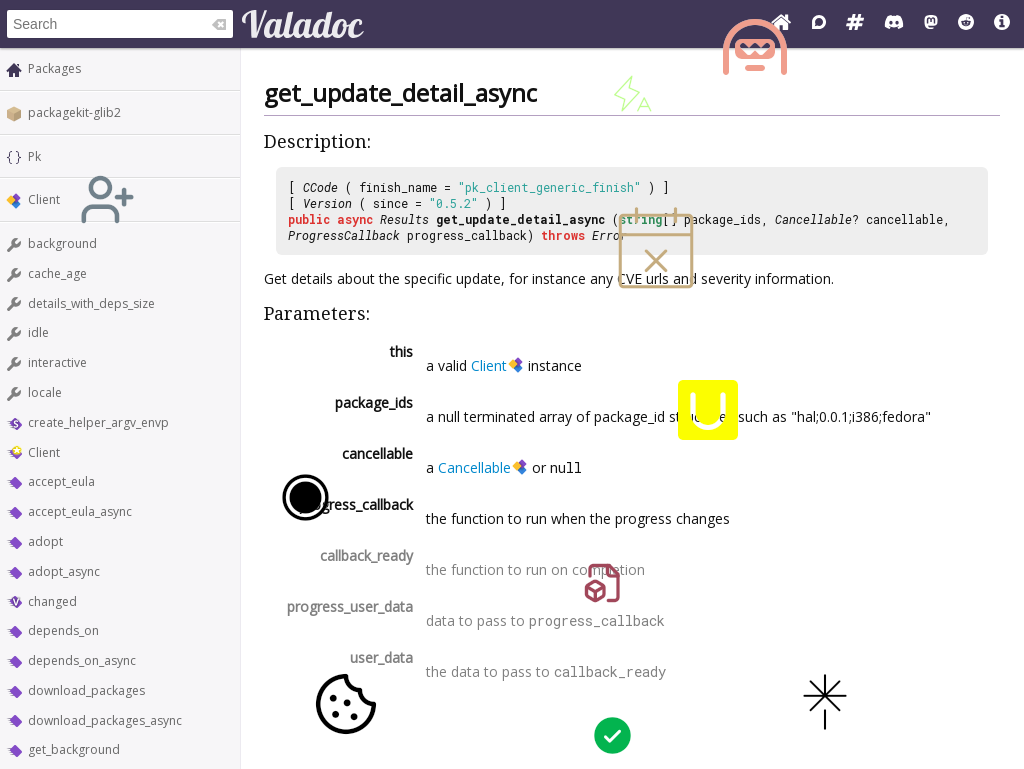  What do you see at coordinates (656, 251) in the screenshot?
I see `cancel or delete an event` at bounding box center [656, 251].